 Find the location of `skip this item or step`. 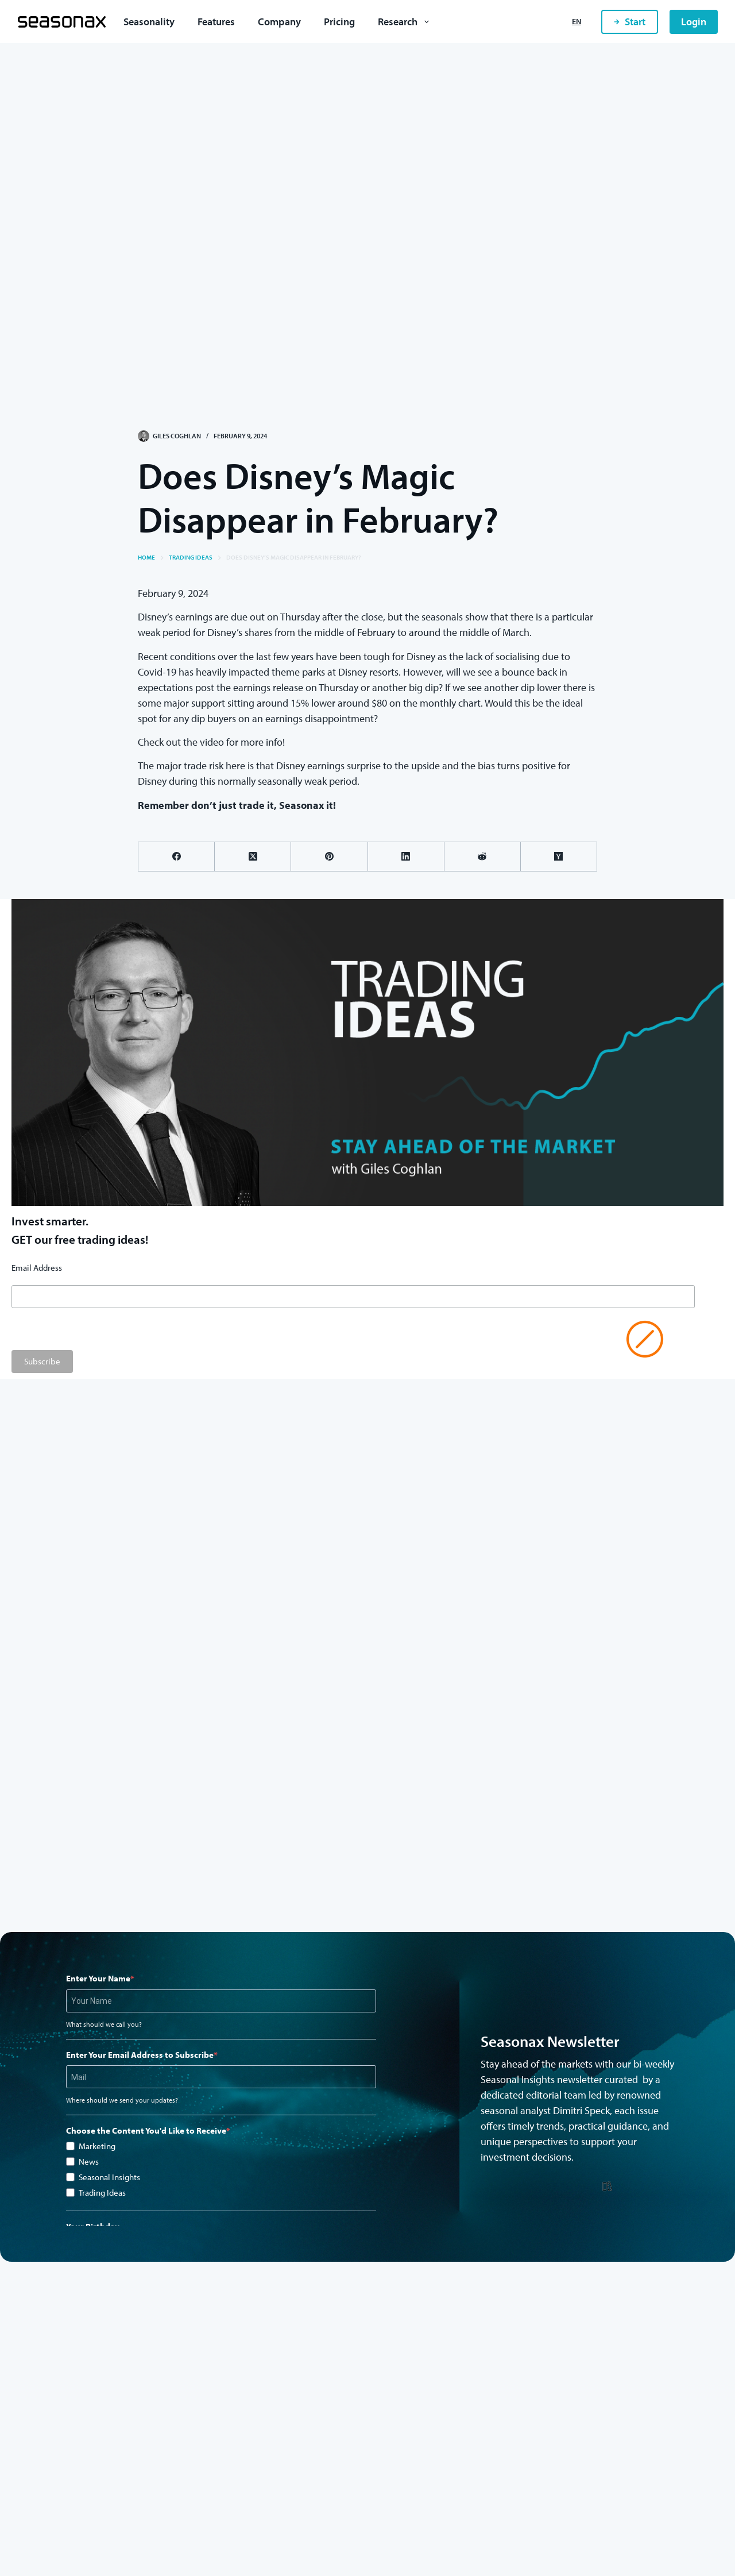

skip this item or step is located at coordinates (645, 1339).